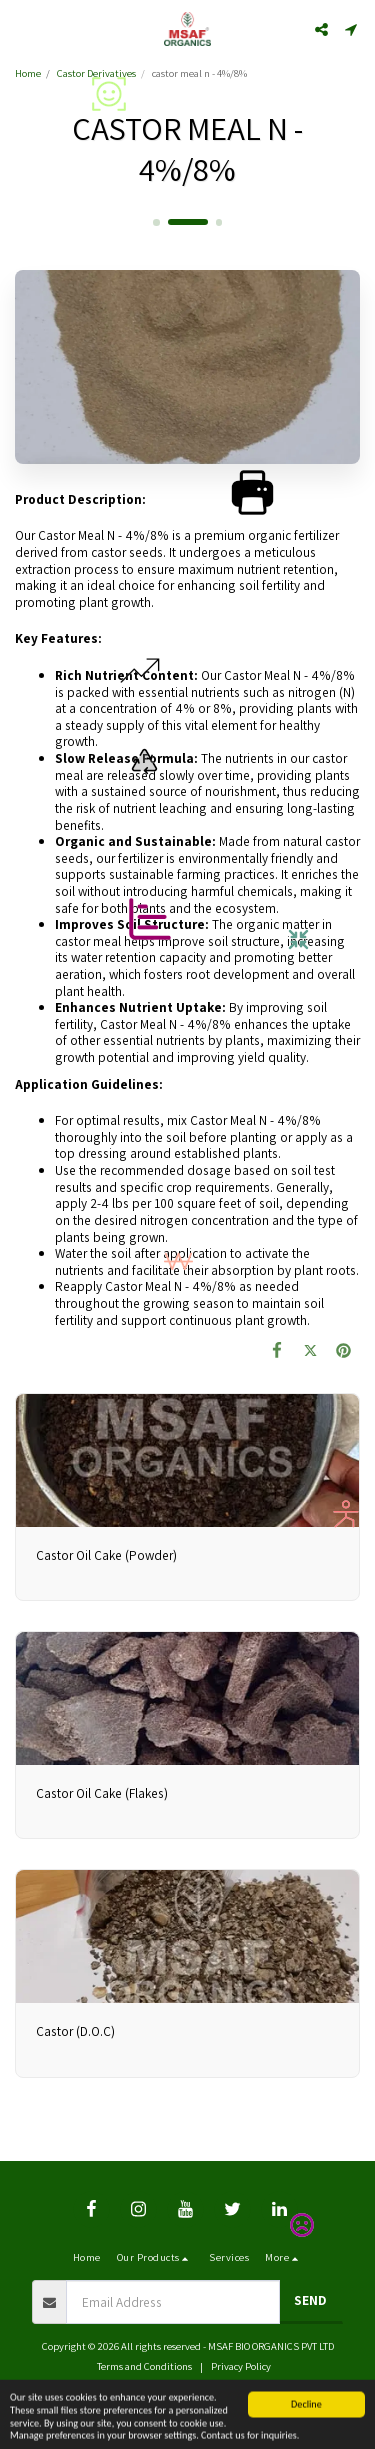  What do you see at coordinates (252, 492) in the screenshot?
I see `print the current document` at bounding box center [252, 492].